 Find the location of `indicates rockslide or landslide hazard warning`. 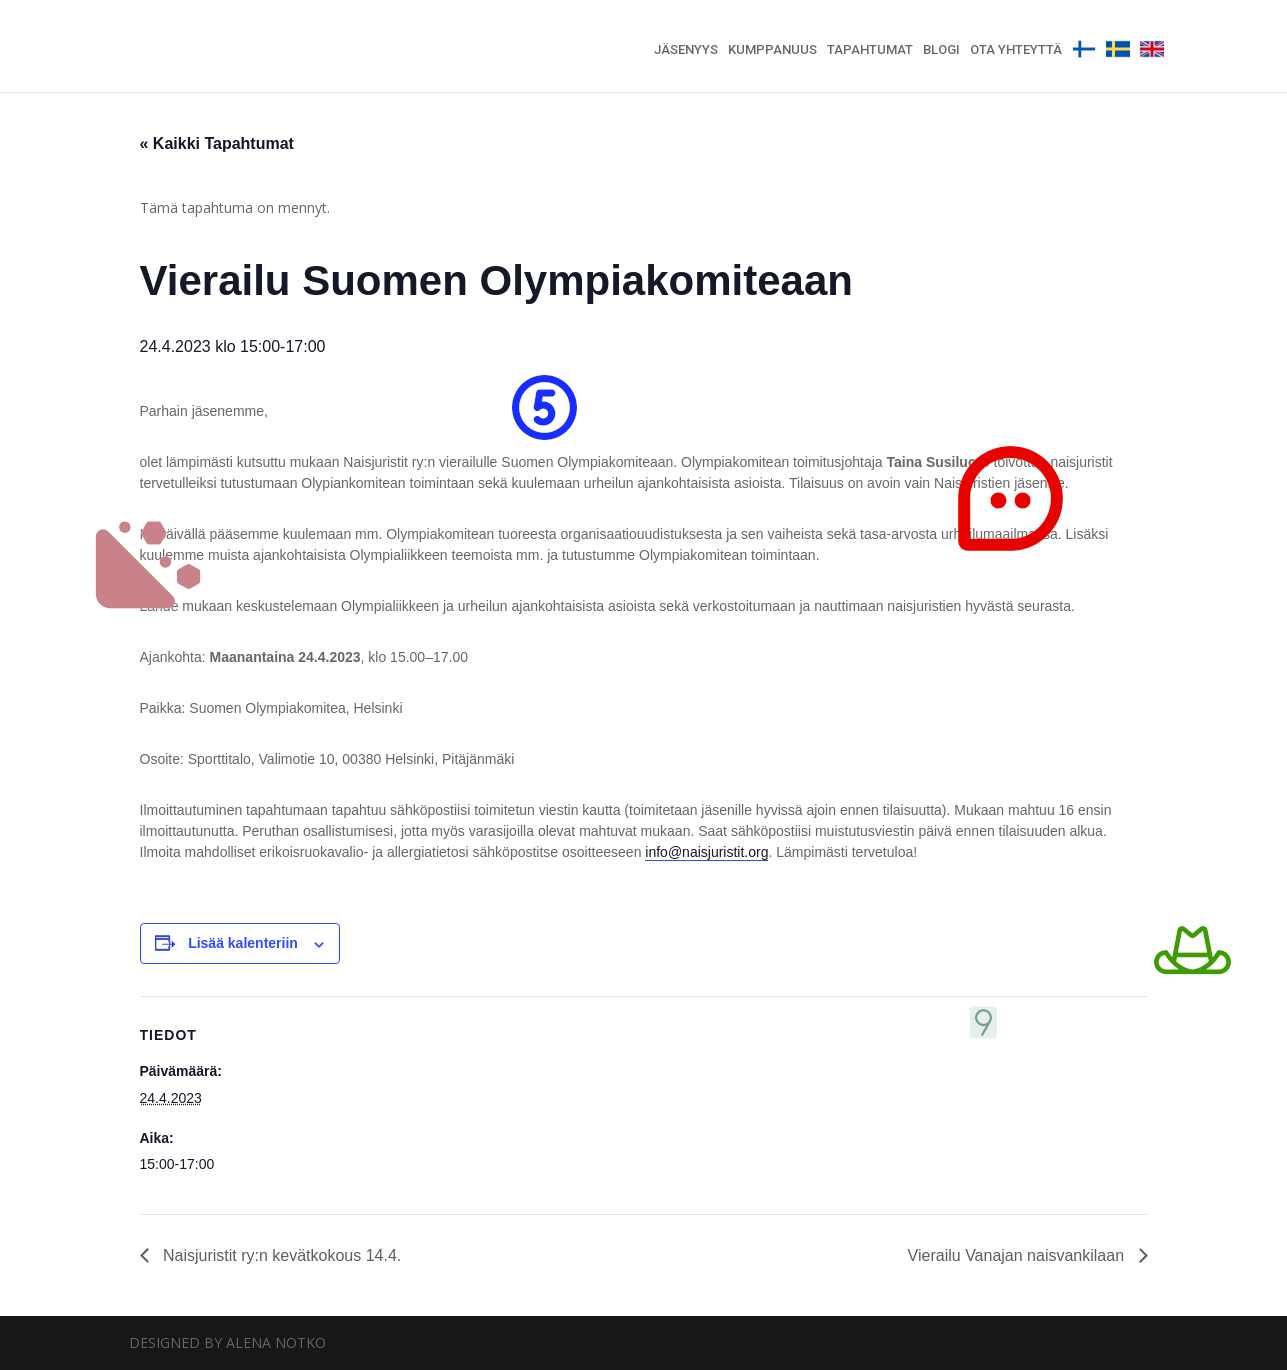

indicates rockslide or landslide hazard warning is located at coordinates (148, 562).